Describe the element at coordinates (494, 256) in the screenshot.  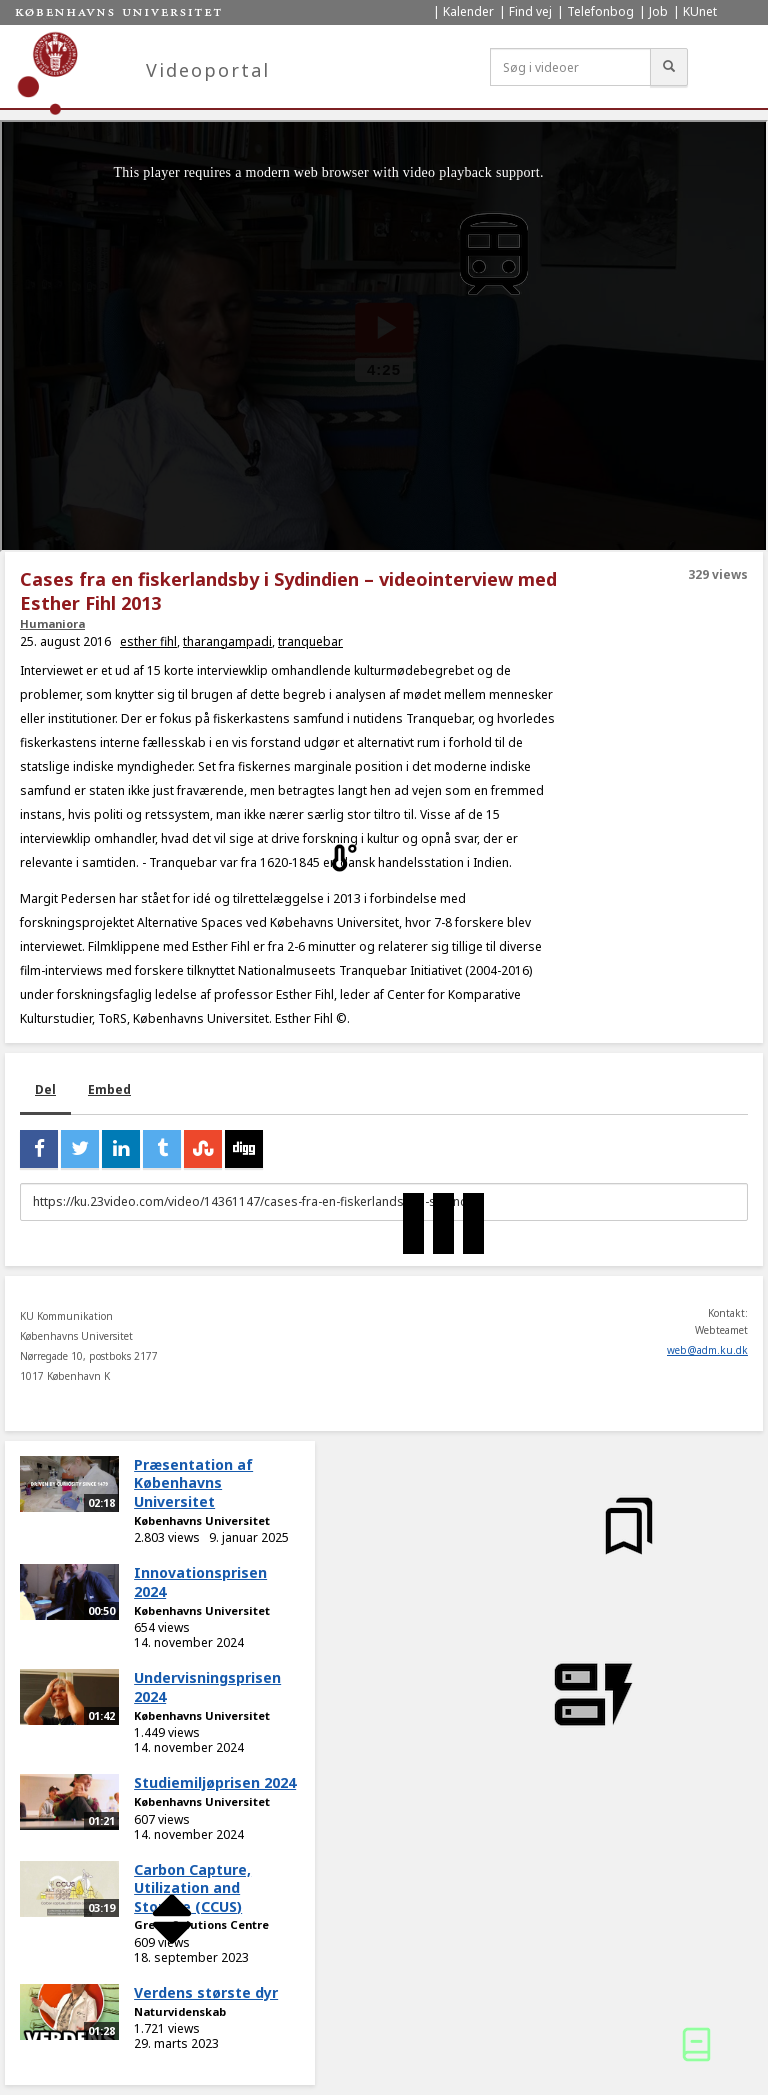
I see `view train schedules or routes` at that location.